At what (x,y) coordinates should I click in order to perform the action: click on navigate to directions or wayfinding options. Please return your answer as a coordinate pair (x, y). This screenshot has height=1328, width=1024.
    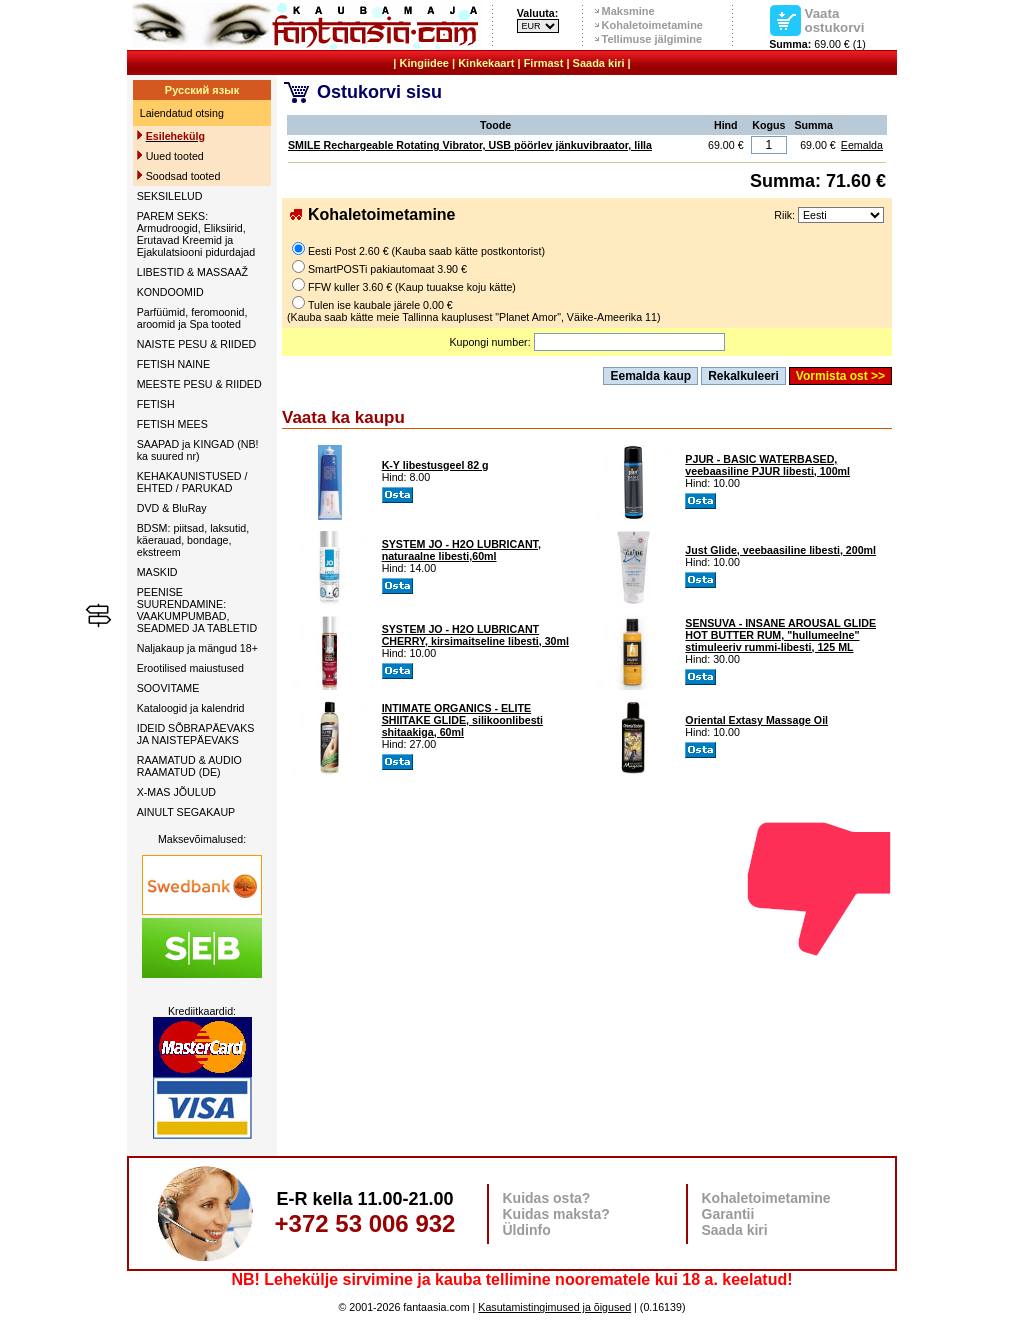
    Looking at the image, I should click on (98, 615).